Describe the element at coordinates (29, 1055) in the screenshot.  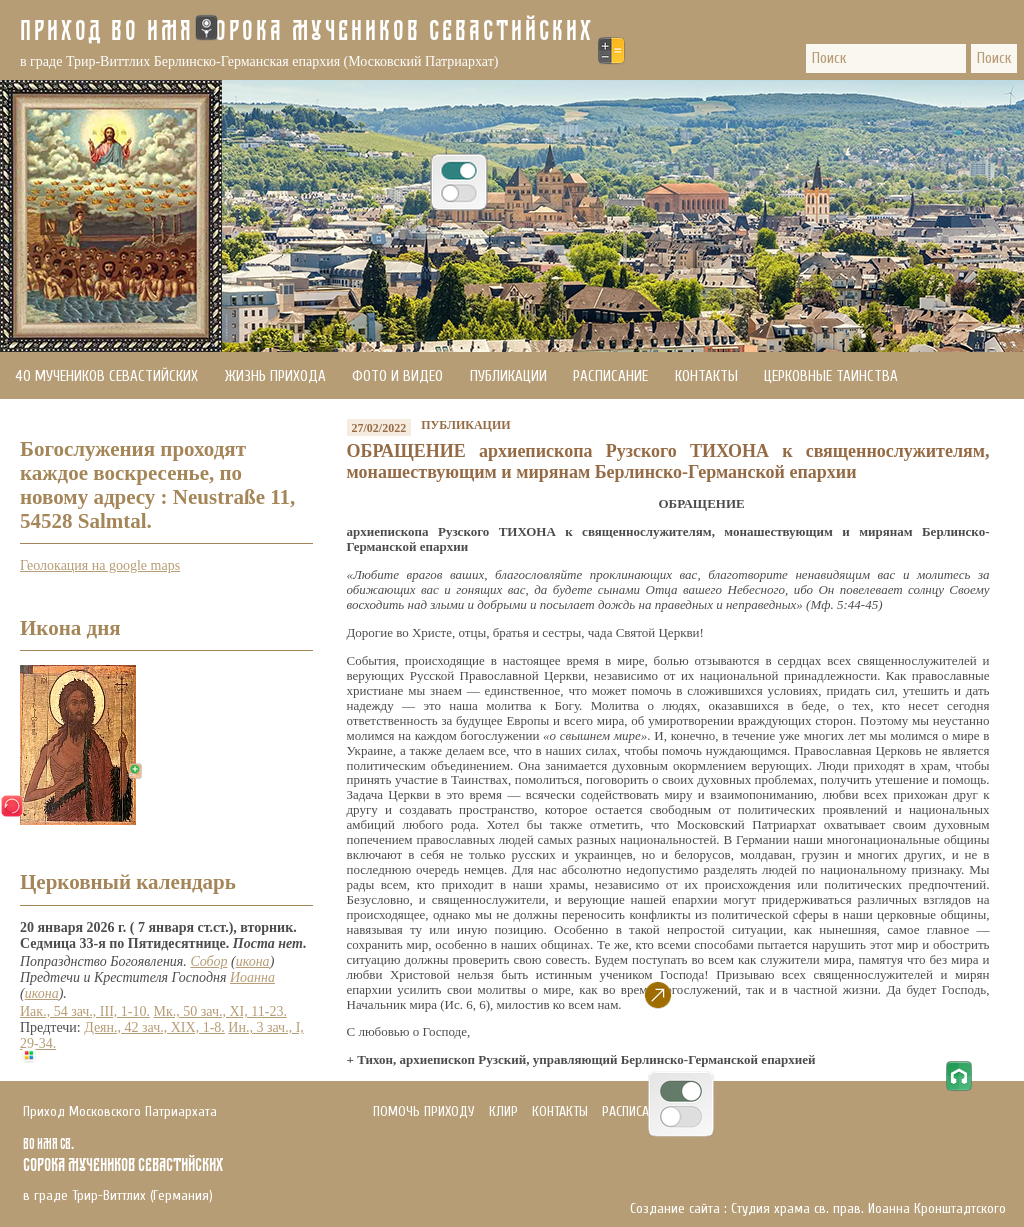
I see `open Code::Blocks IDE application` at that location.